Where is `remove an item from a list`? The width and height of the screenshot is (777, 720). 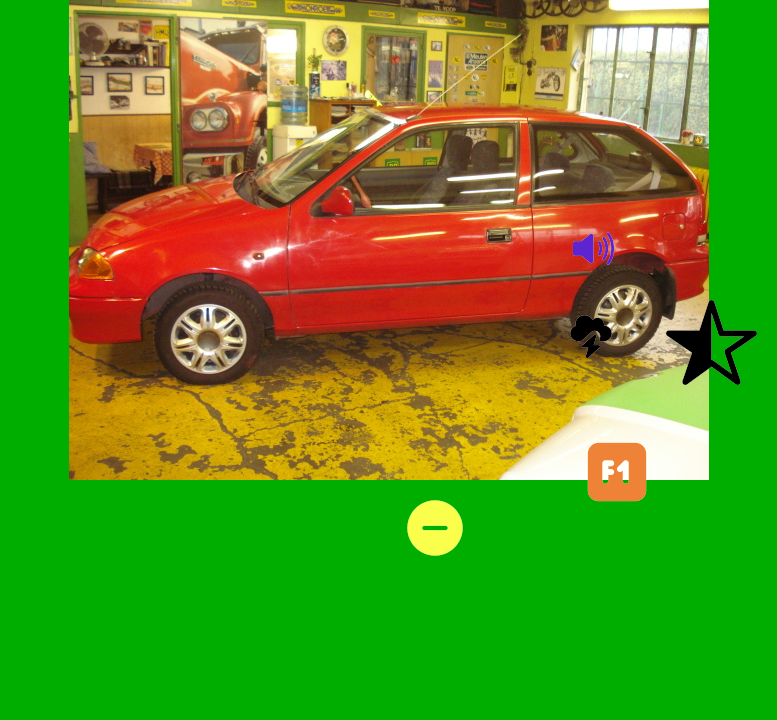 remove an item from a list is located at coordinates (435, 528).